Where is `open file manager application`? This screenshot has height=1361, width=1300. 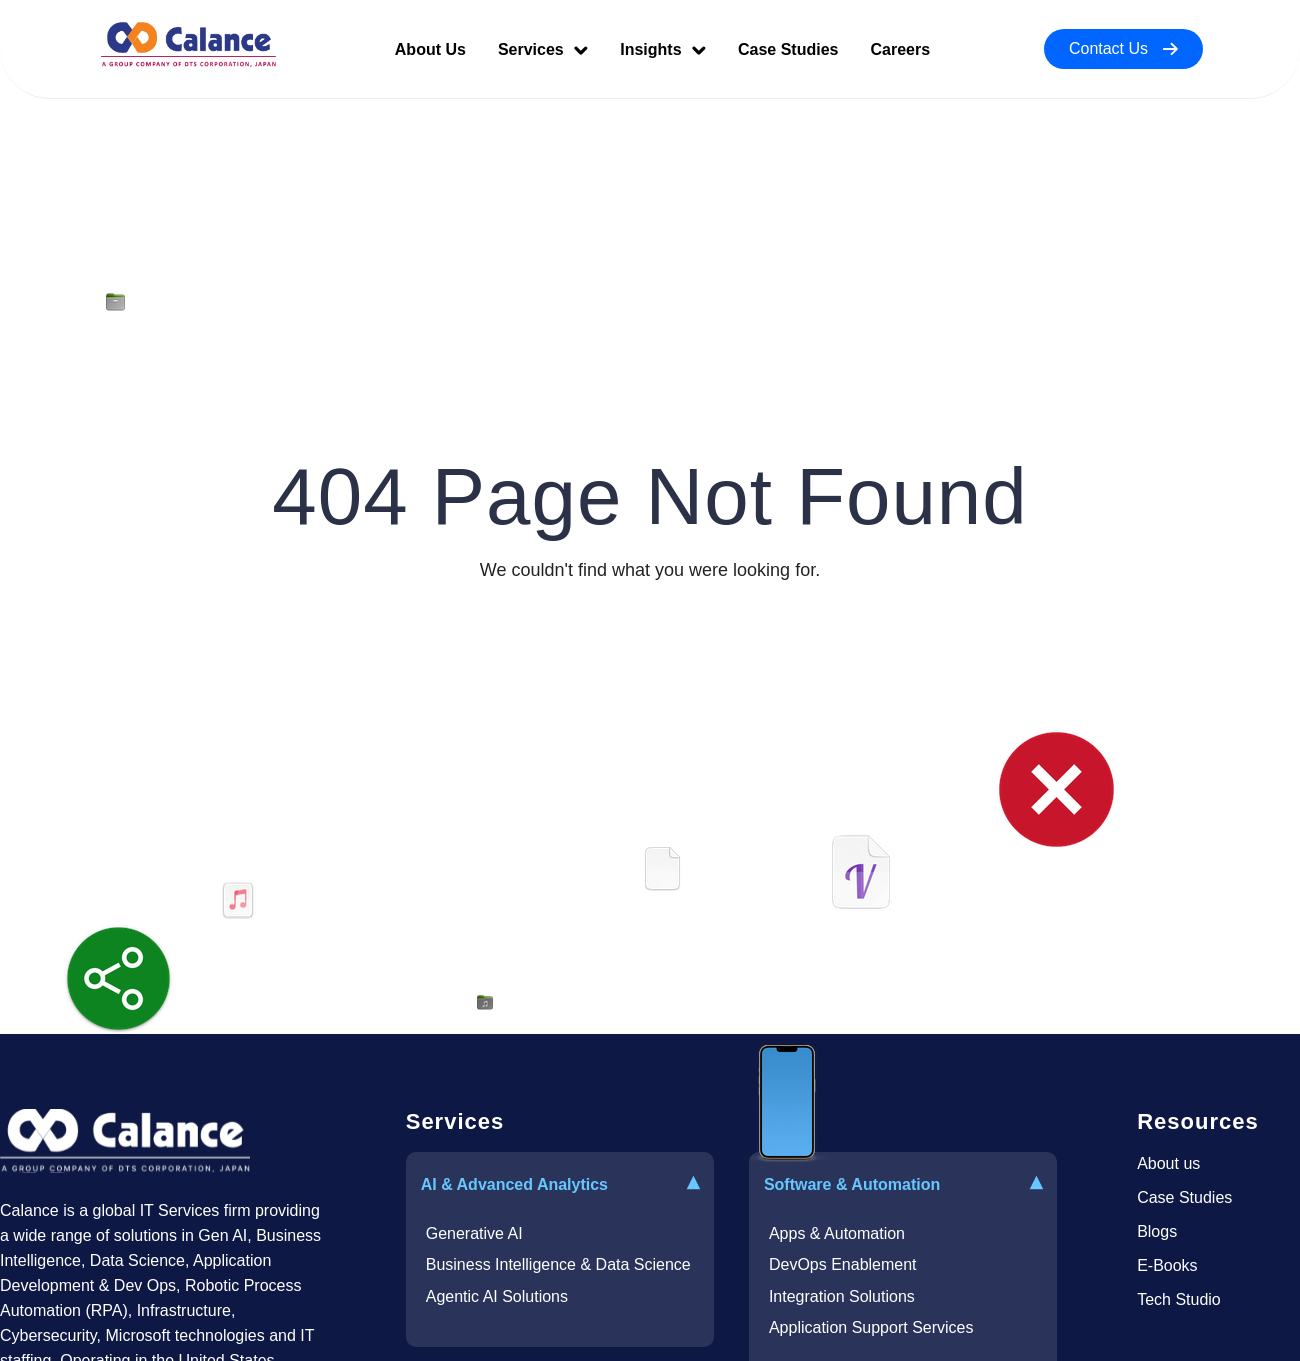 open file manager application is located at coordinates (115, 301).